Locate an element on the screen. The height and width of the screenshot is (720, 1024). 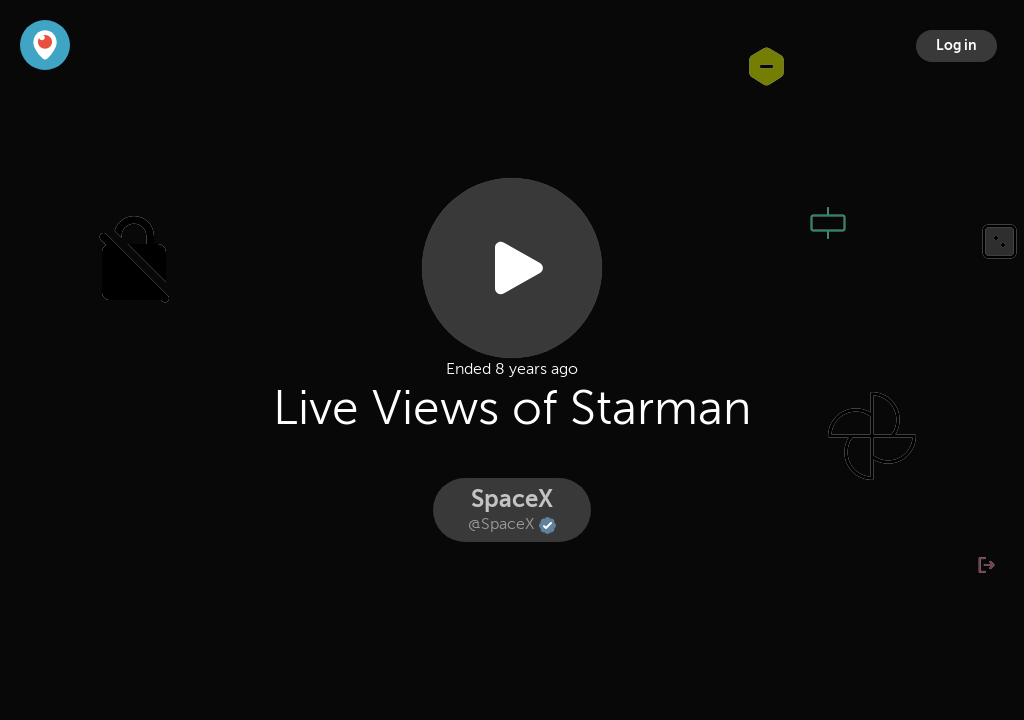
indicates connection is not encrypted or secure is located at coordinates (134, 260).